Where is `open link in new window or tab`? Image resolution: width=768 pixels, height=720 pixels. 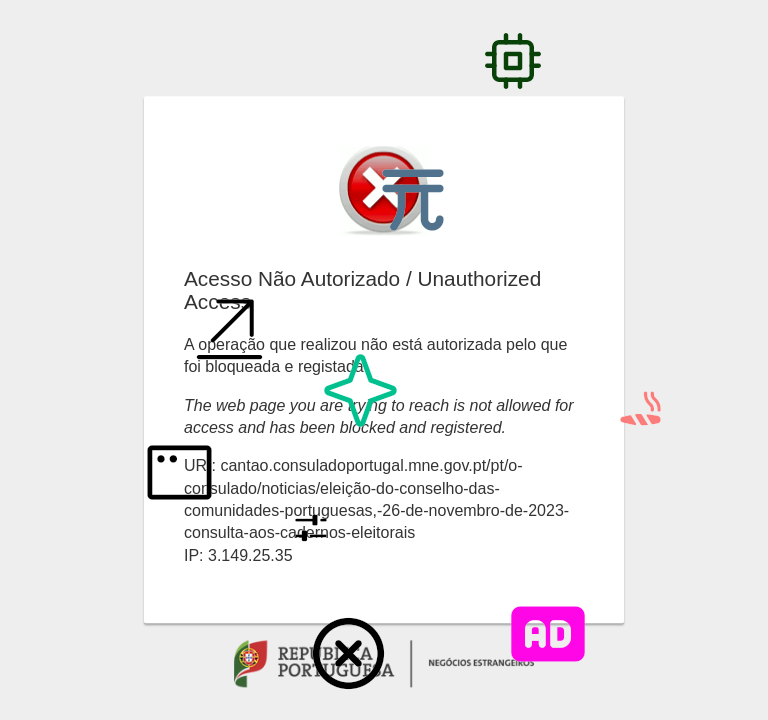 open link in new window or tab is located at coordinates (229, 326).